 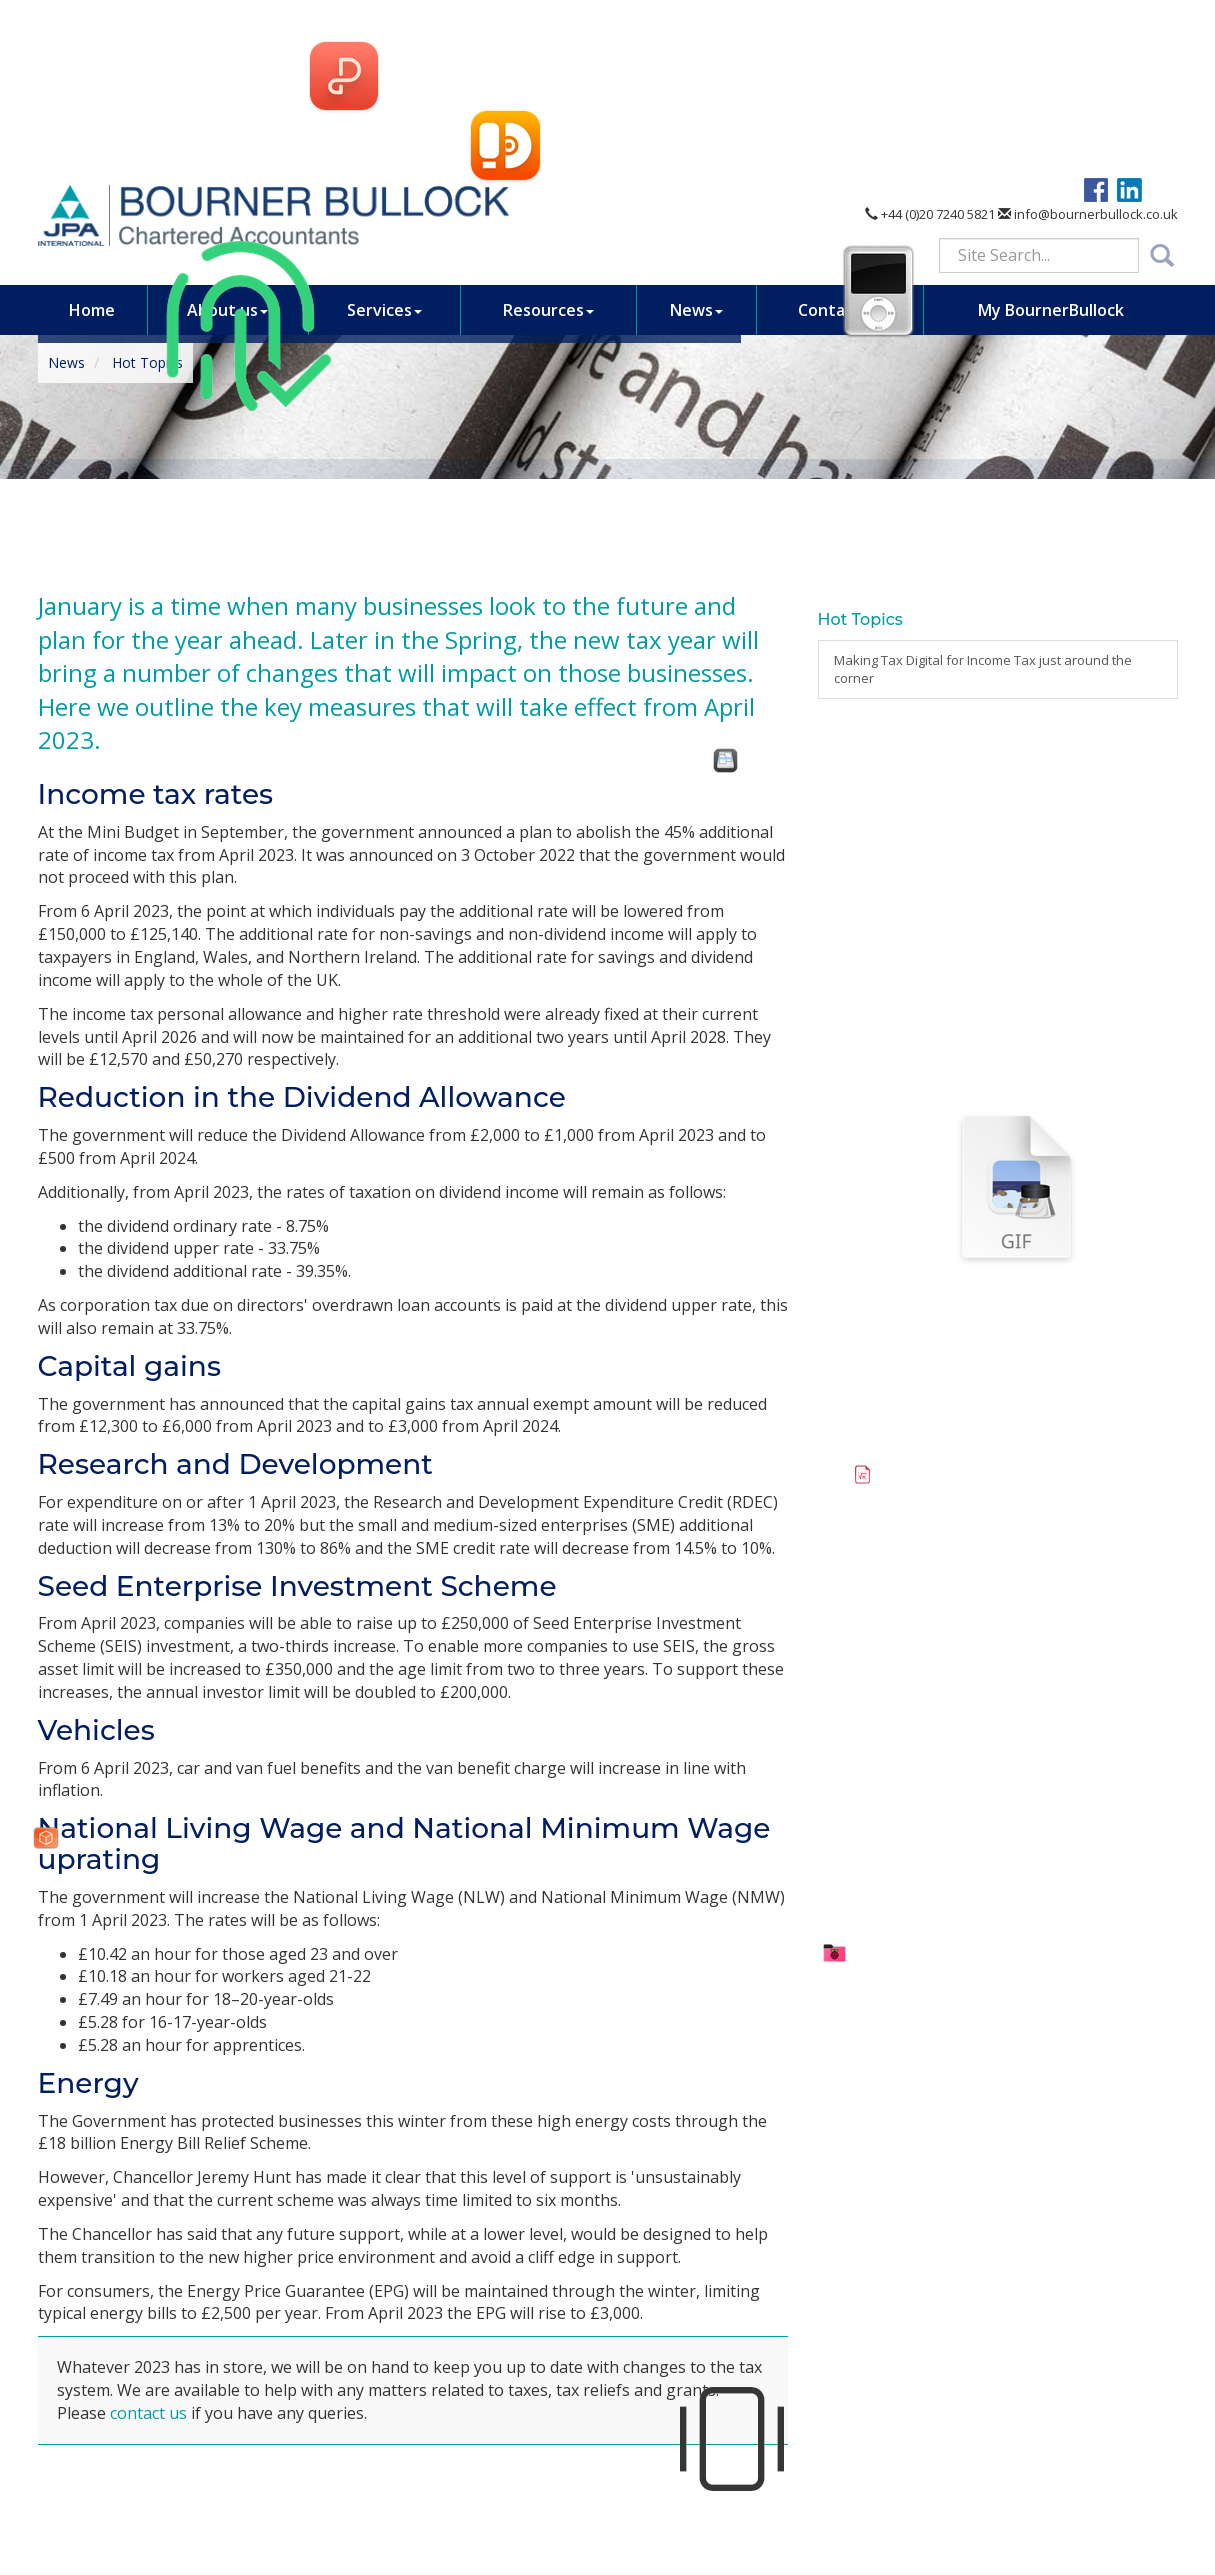 I want to click on open wps pdf editor application, so click(x=344, y=76).